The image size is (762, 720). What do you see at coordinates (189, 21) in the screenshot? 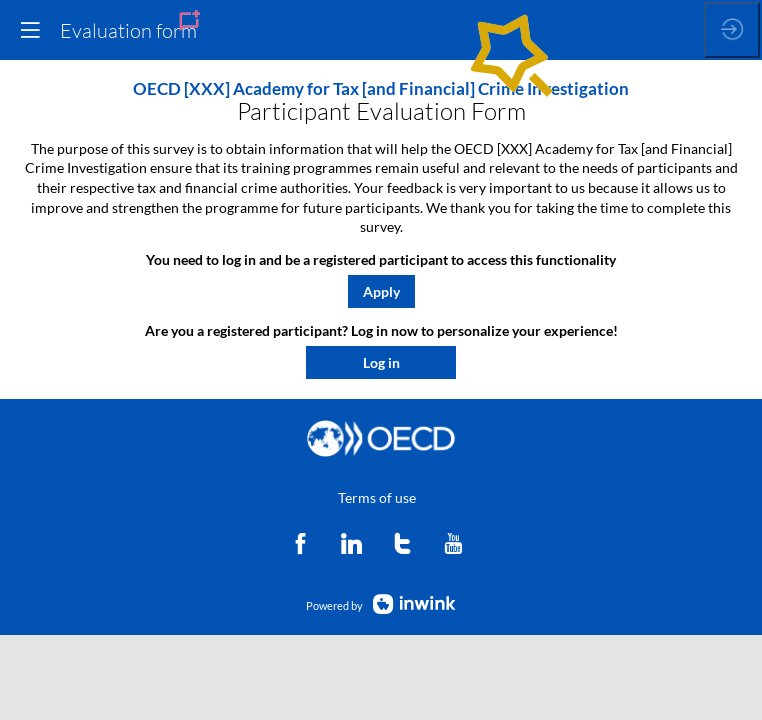
I see `start a new chat conversation` at bounding box center [189, 21].